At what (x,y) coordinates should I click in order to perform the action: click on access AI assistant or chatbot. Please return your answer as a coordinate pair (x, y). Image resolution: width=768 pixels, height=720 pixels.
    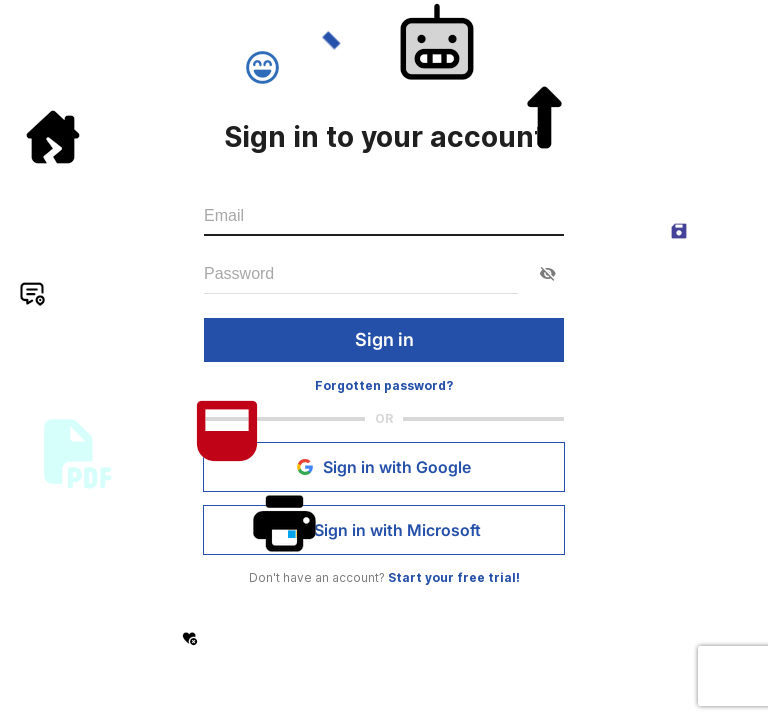
    Looking at the image, I should click on (437, 46).